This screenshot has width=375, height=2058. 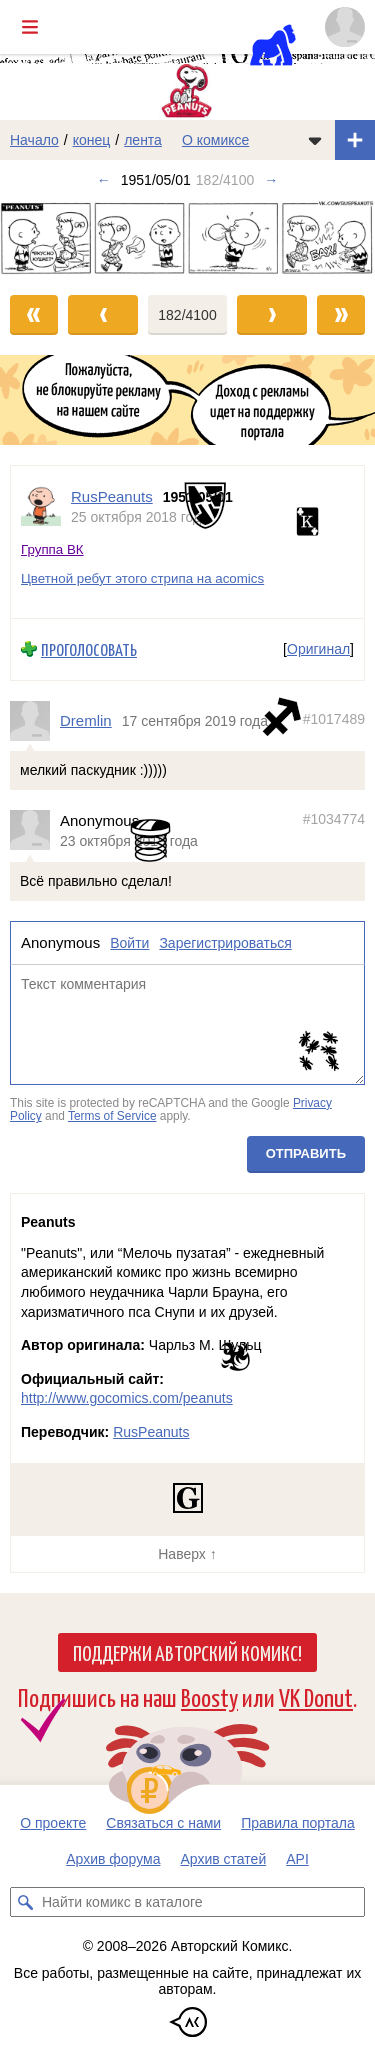 What do you see at coordinates (205, 505) in the screenshot?
I see `indicates broken or compromised security status` at bounding box center [205, 505].